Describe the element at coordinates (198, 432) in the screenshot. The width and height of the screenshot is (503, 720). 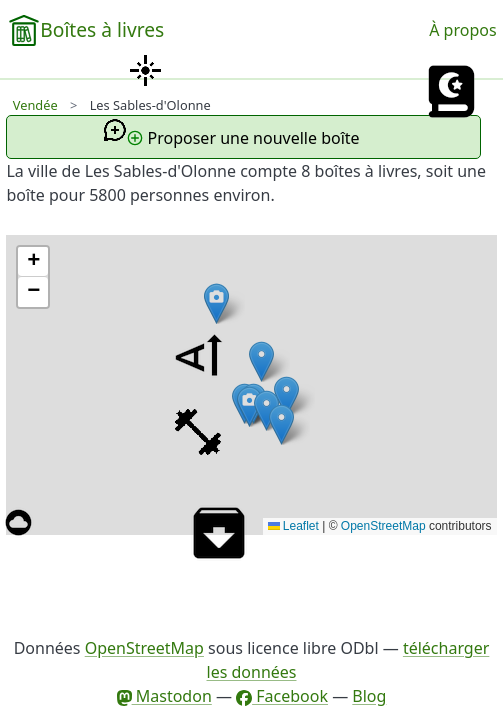
I see `access fitness or workout features` at that location.